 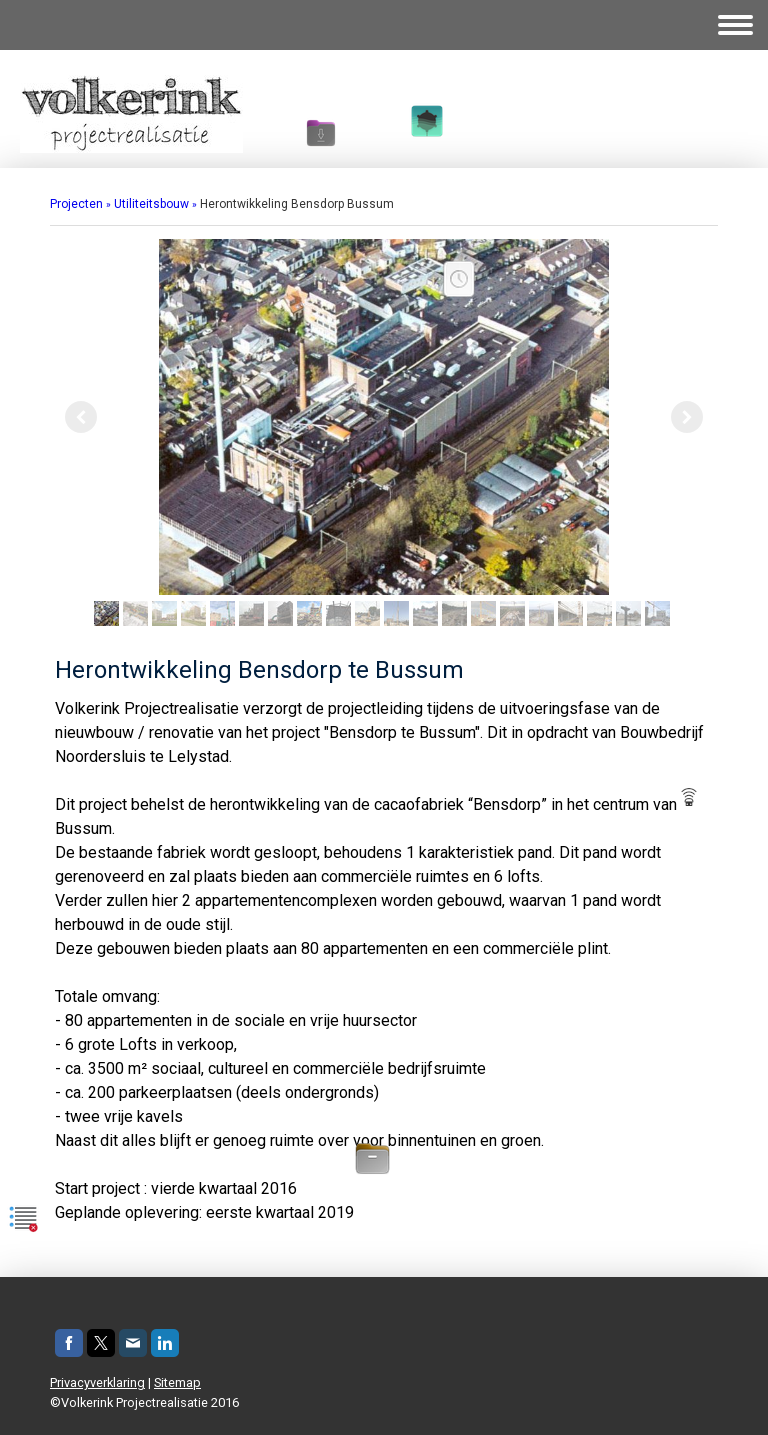 What do you see at coordinates (427, 121) in the screenshot?
I see `launch the minesweeper game` at bounding box center [427, 121].